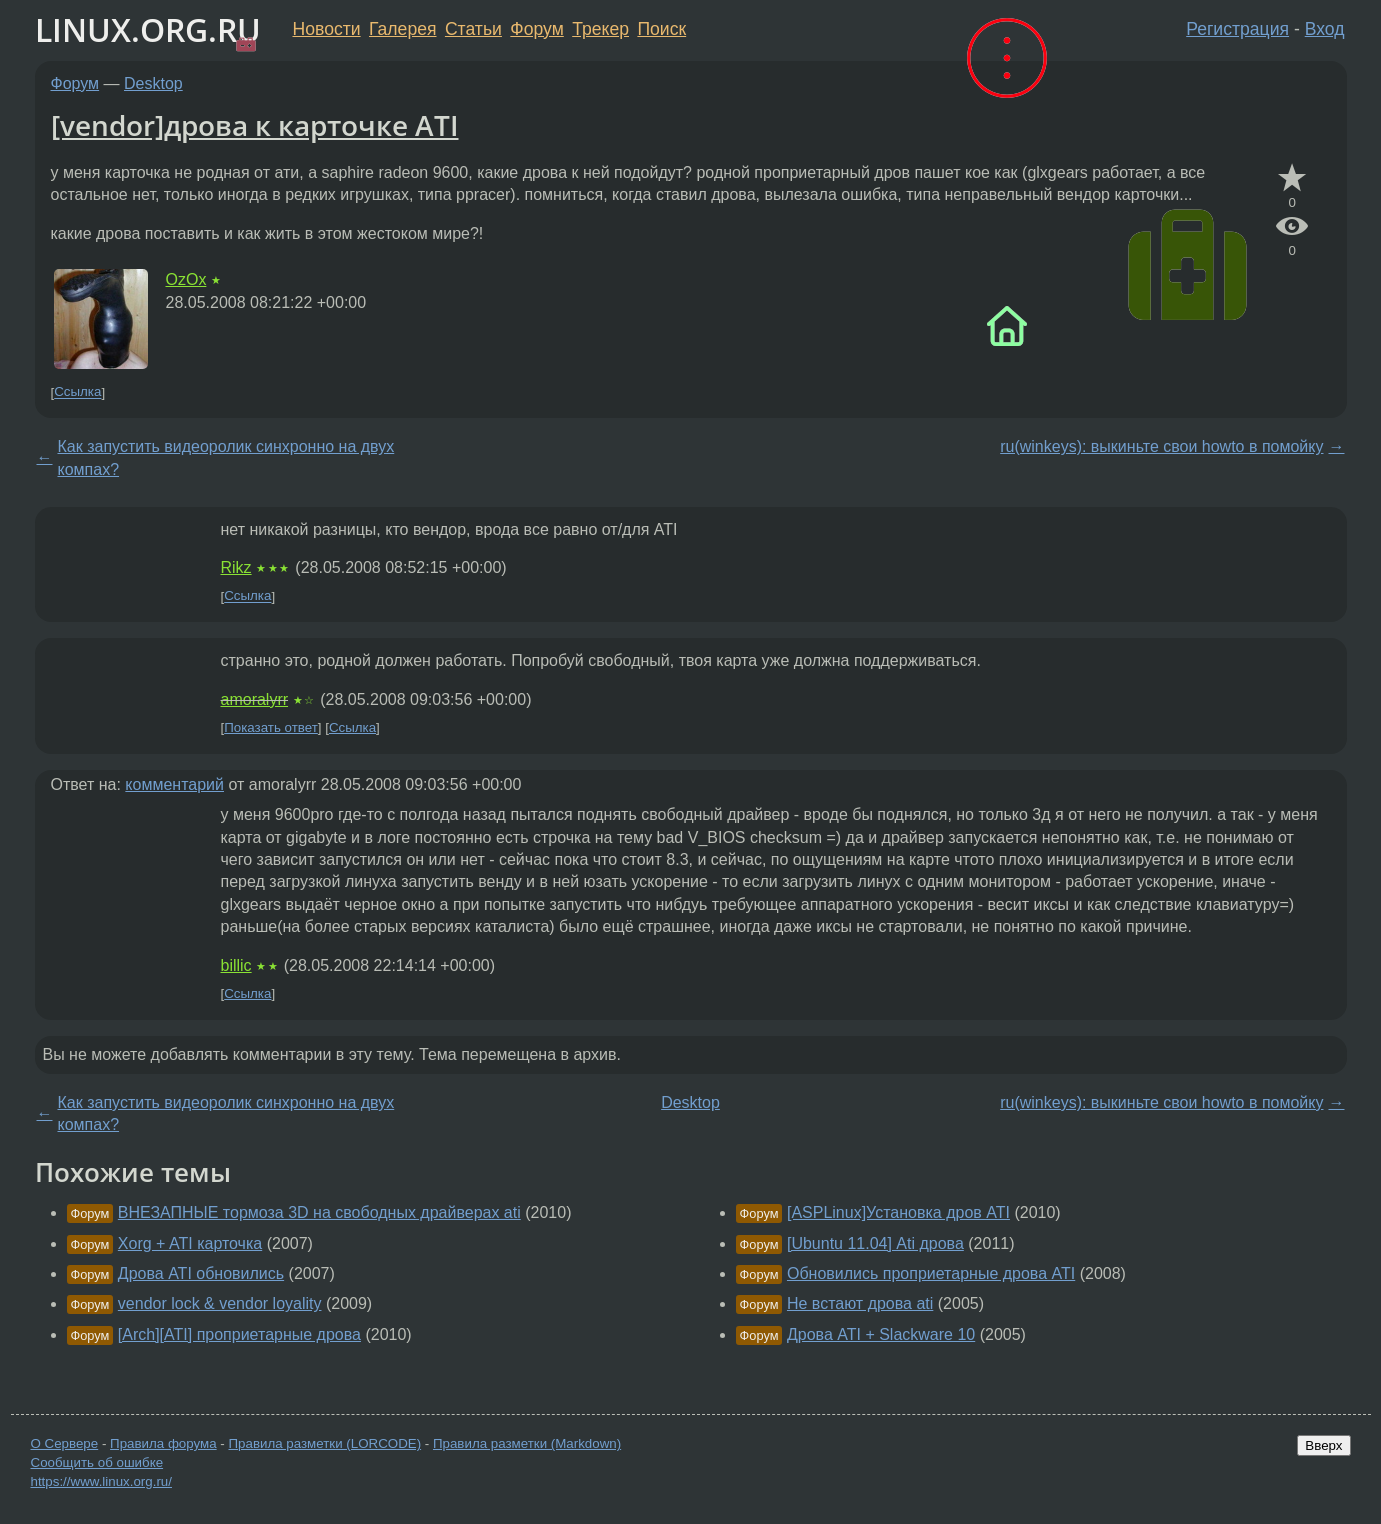 Image resolution: width=1381 pixels, height=1524 pixels. What do you see at coordinates (1007, 58) in the screenshot?
I see `access more options or actions` at bounding box center [1007, 58].